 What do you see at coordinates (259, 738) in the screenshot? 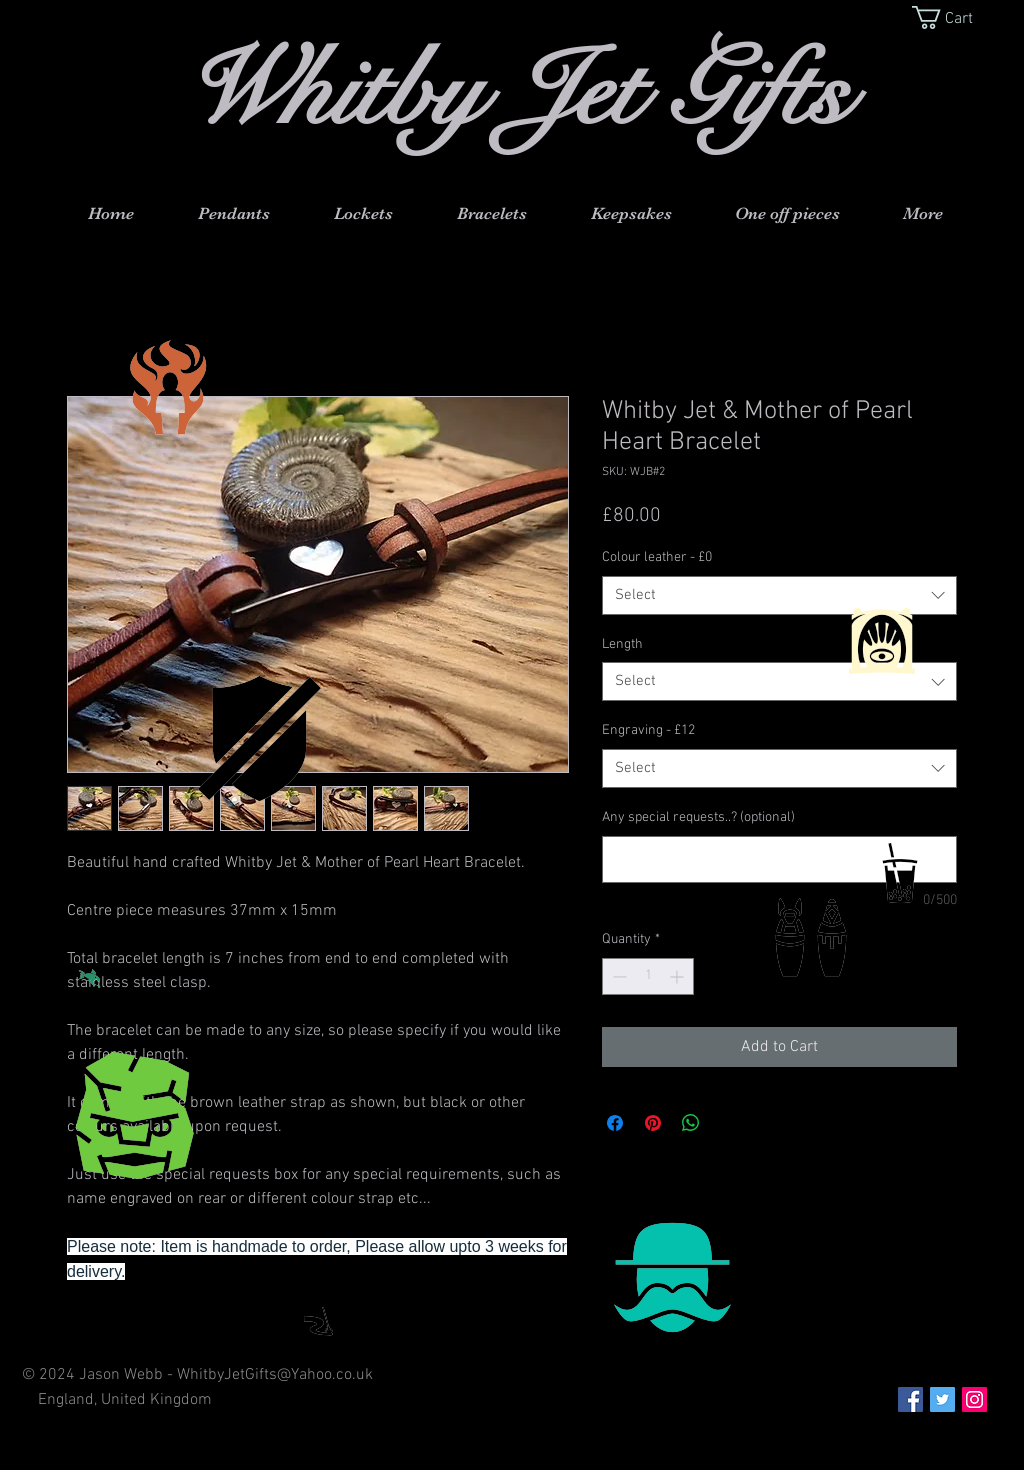
I see `protection or security features are disabled` at bounding box center [259, 738].